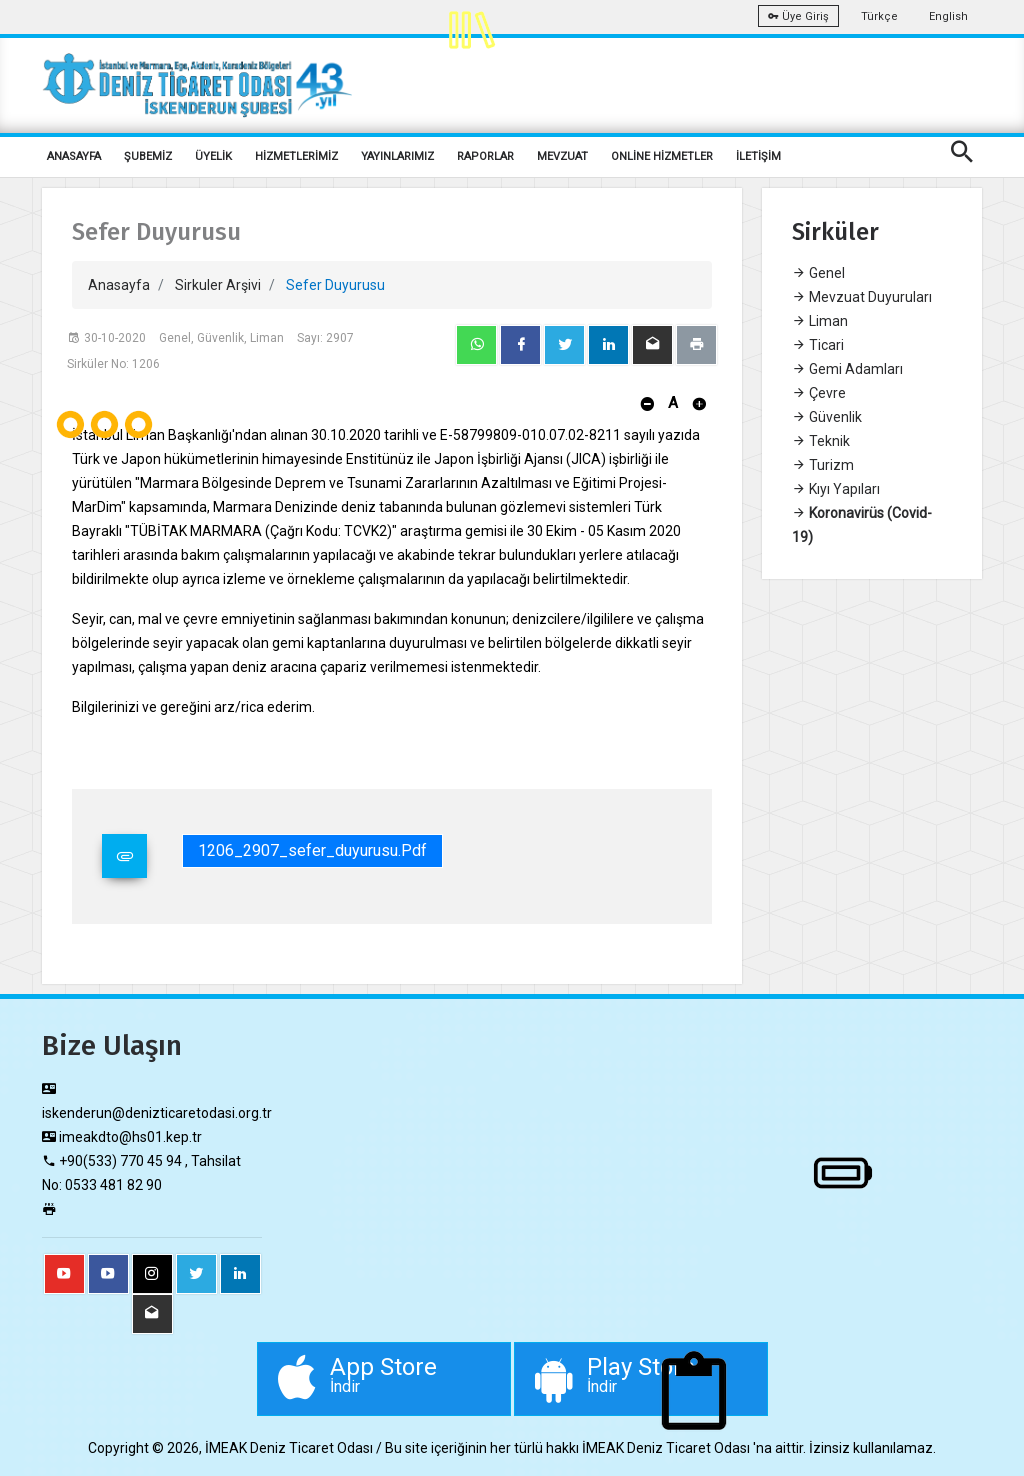  What do you see at coordinates (843, 1171) in the screenshot?
I see `indicates battery is fully charged` at bounding box center [843, 1171].